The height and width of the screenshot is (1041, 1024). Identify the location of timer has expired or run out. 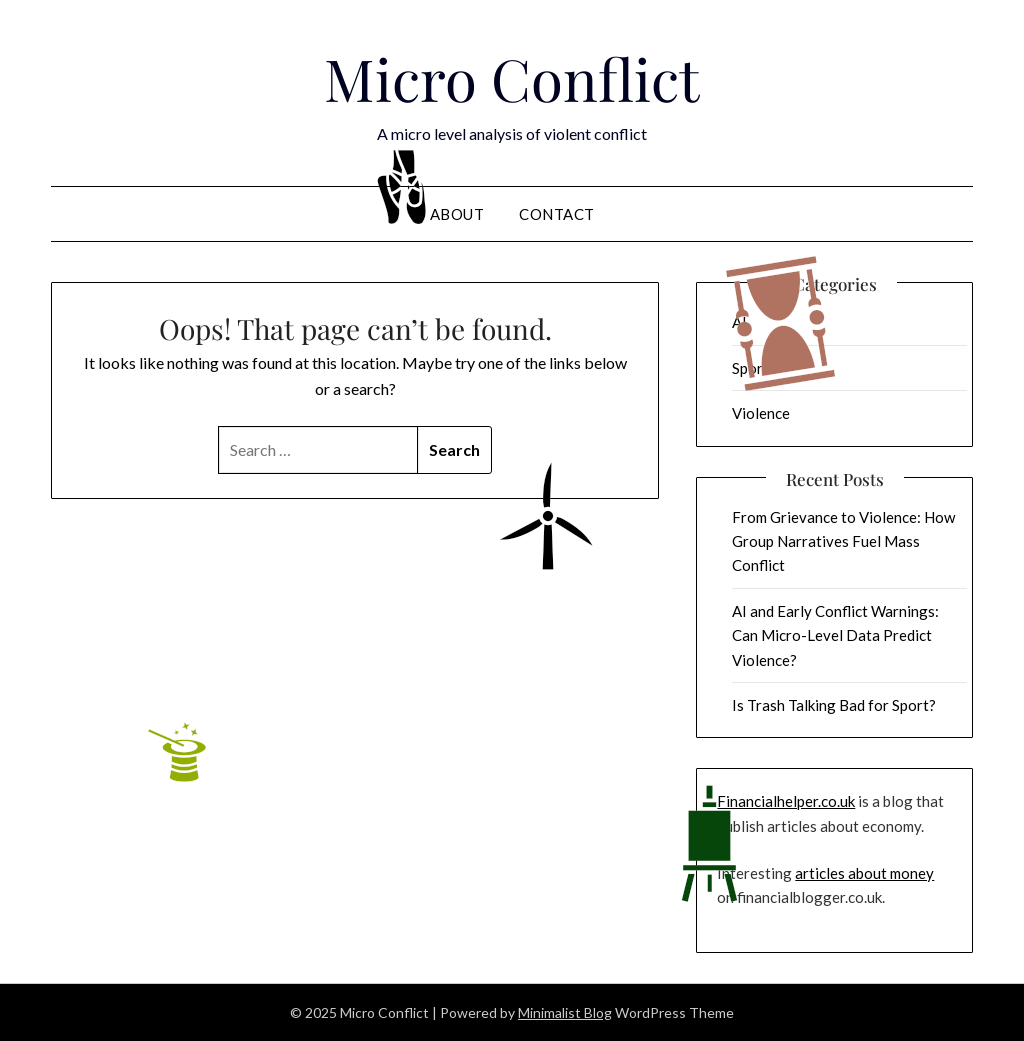
(777, 323).